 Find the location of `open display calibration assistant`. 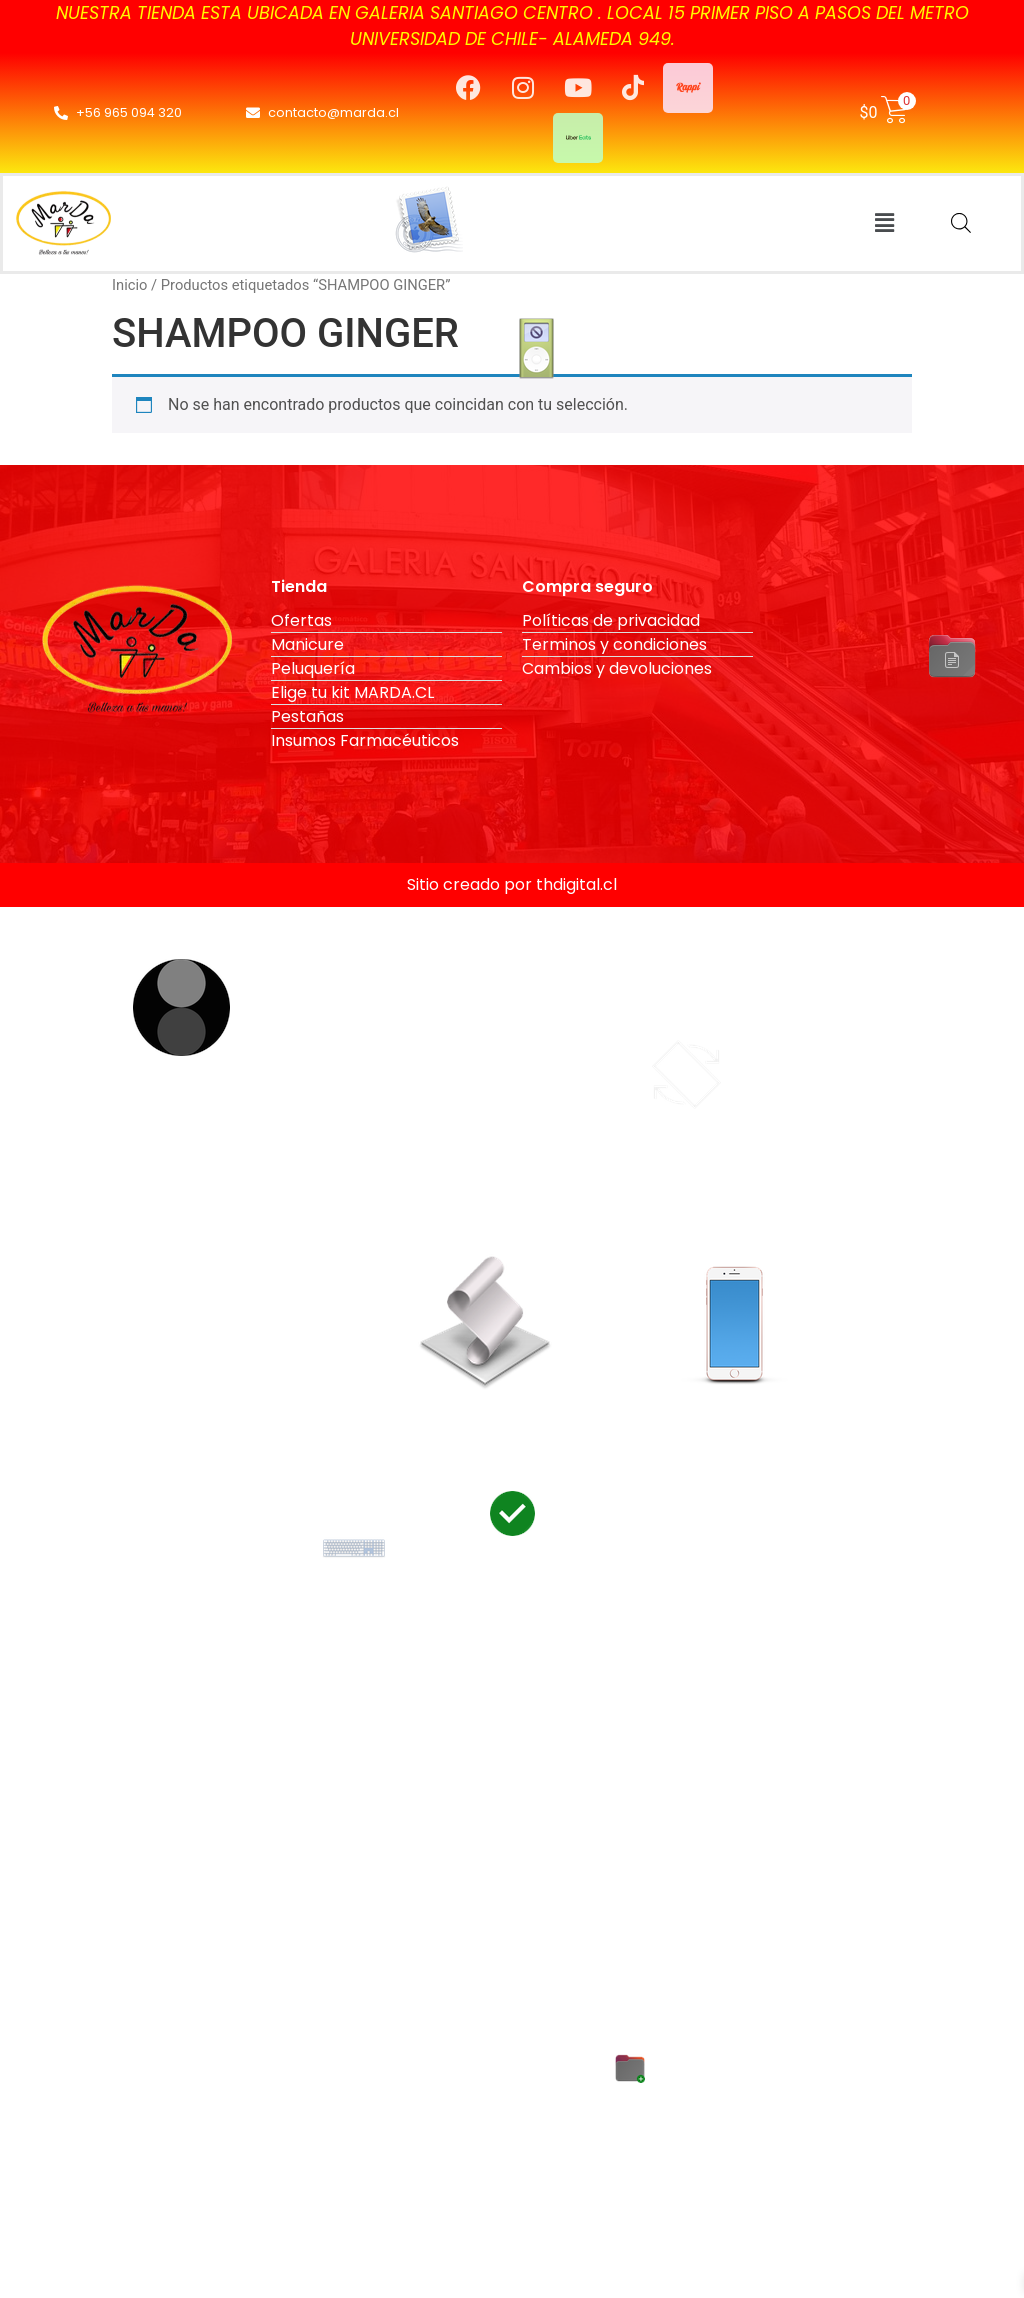

open display calibration assistant is located at coordinates (181, 1007).